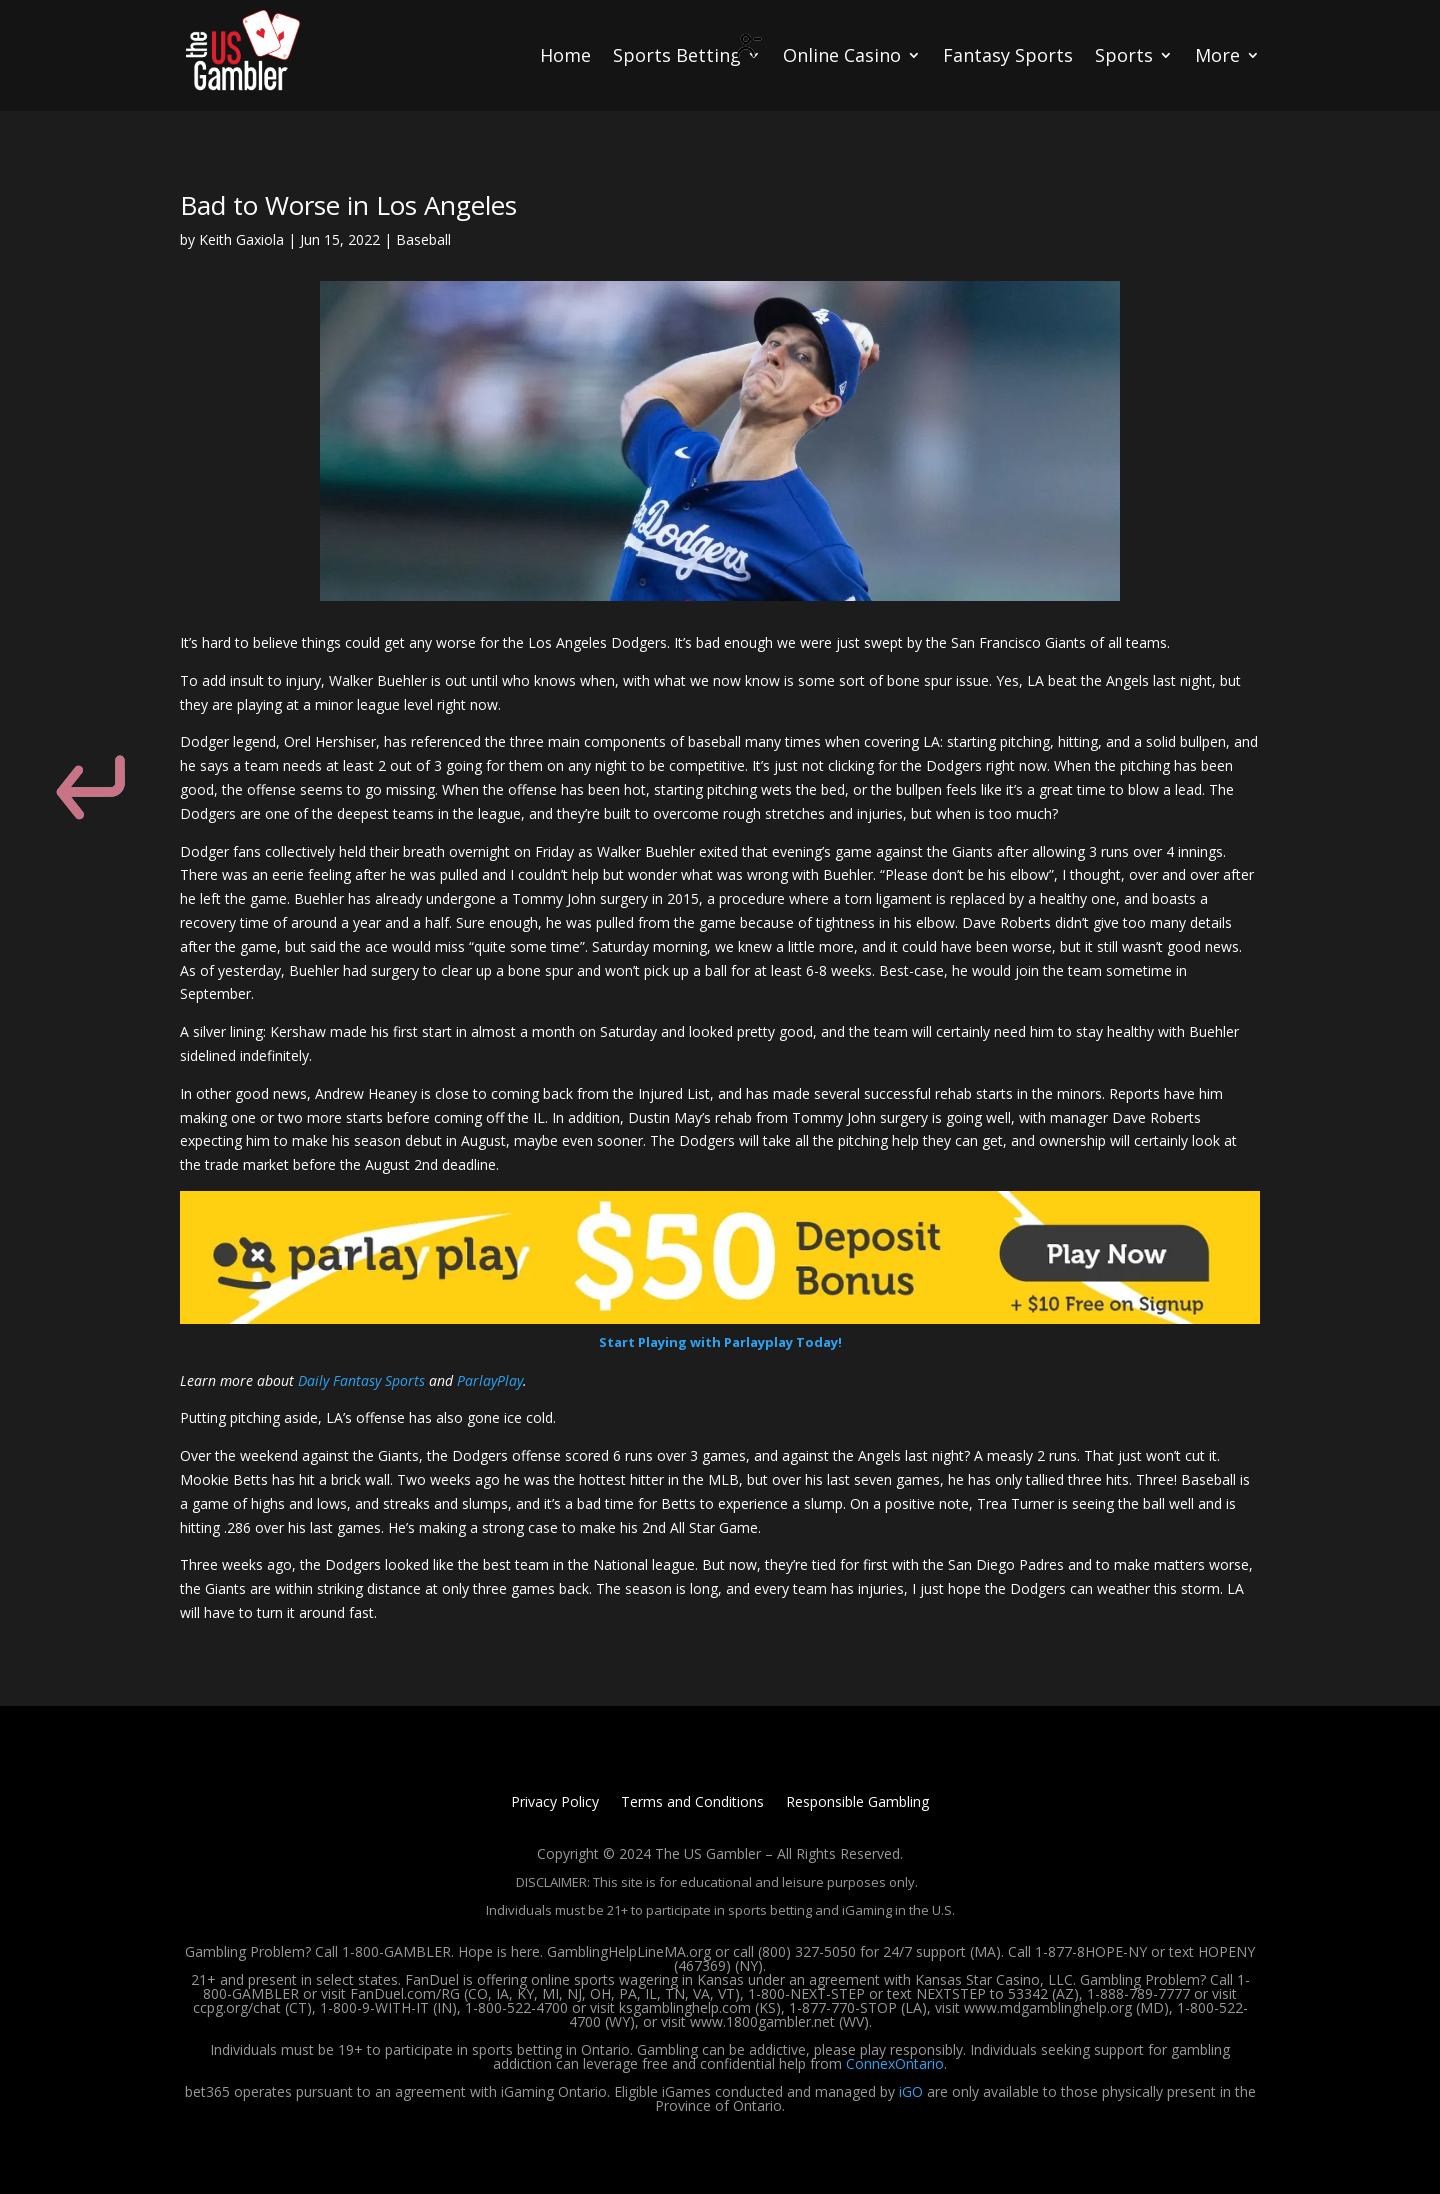  What do you see at coordinates (748, 45) in the screenshot?
I see `remove a contact or friend` at bounding box center [748, 45].